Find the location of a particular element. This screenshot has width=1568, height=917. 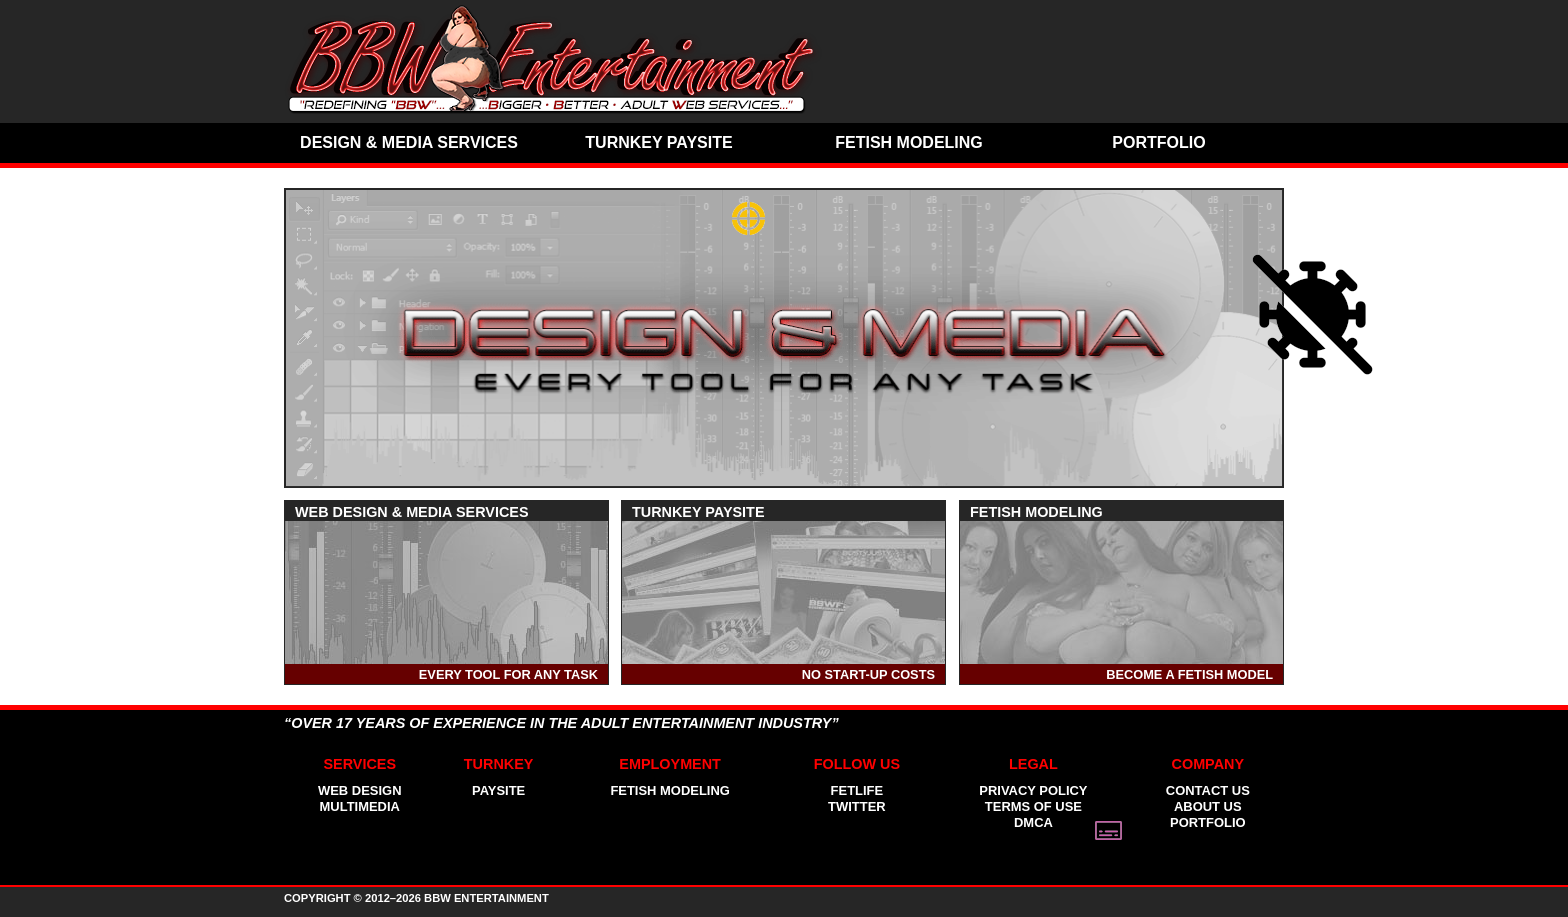

view polar chart analytics is located at coordinates (748, 218).